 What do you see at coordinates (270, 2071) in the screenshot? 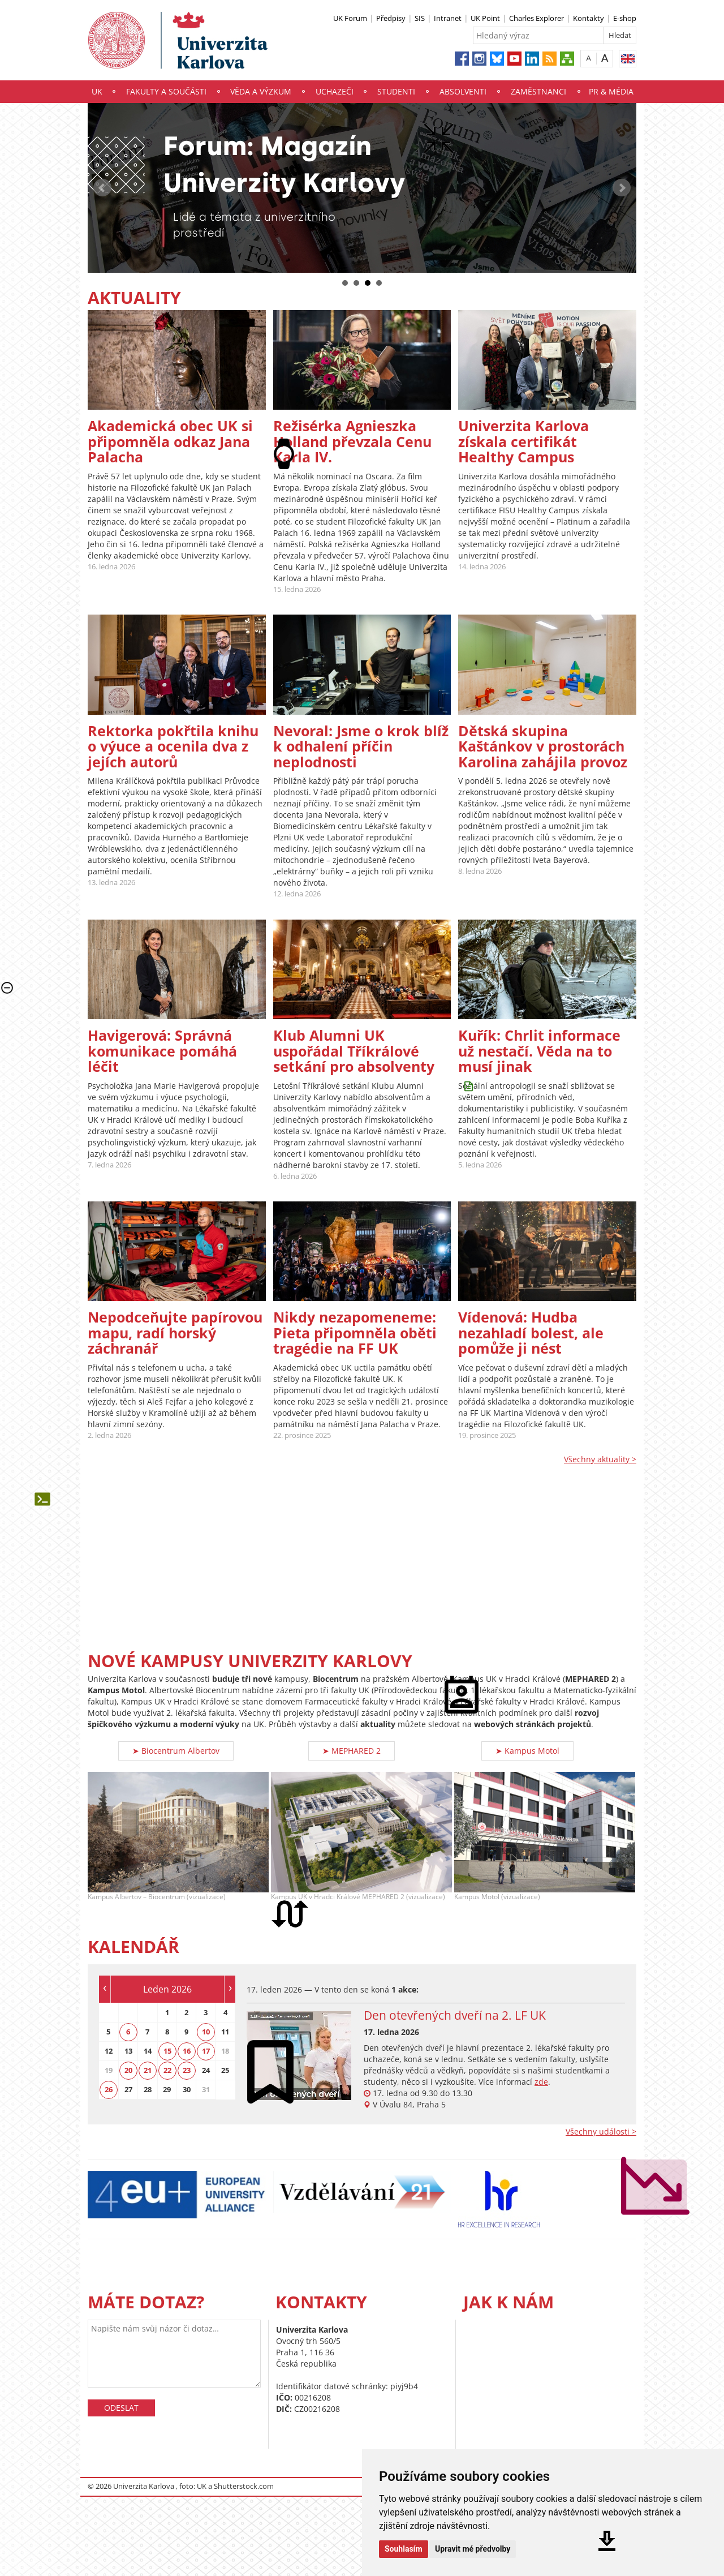
I see `bookmark this item` at bounding box center [270, 2071].